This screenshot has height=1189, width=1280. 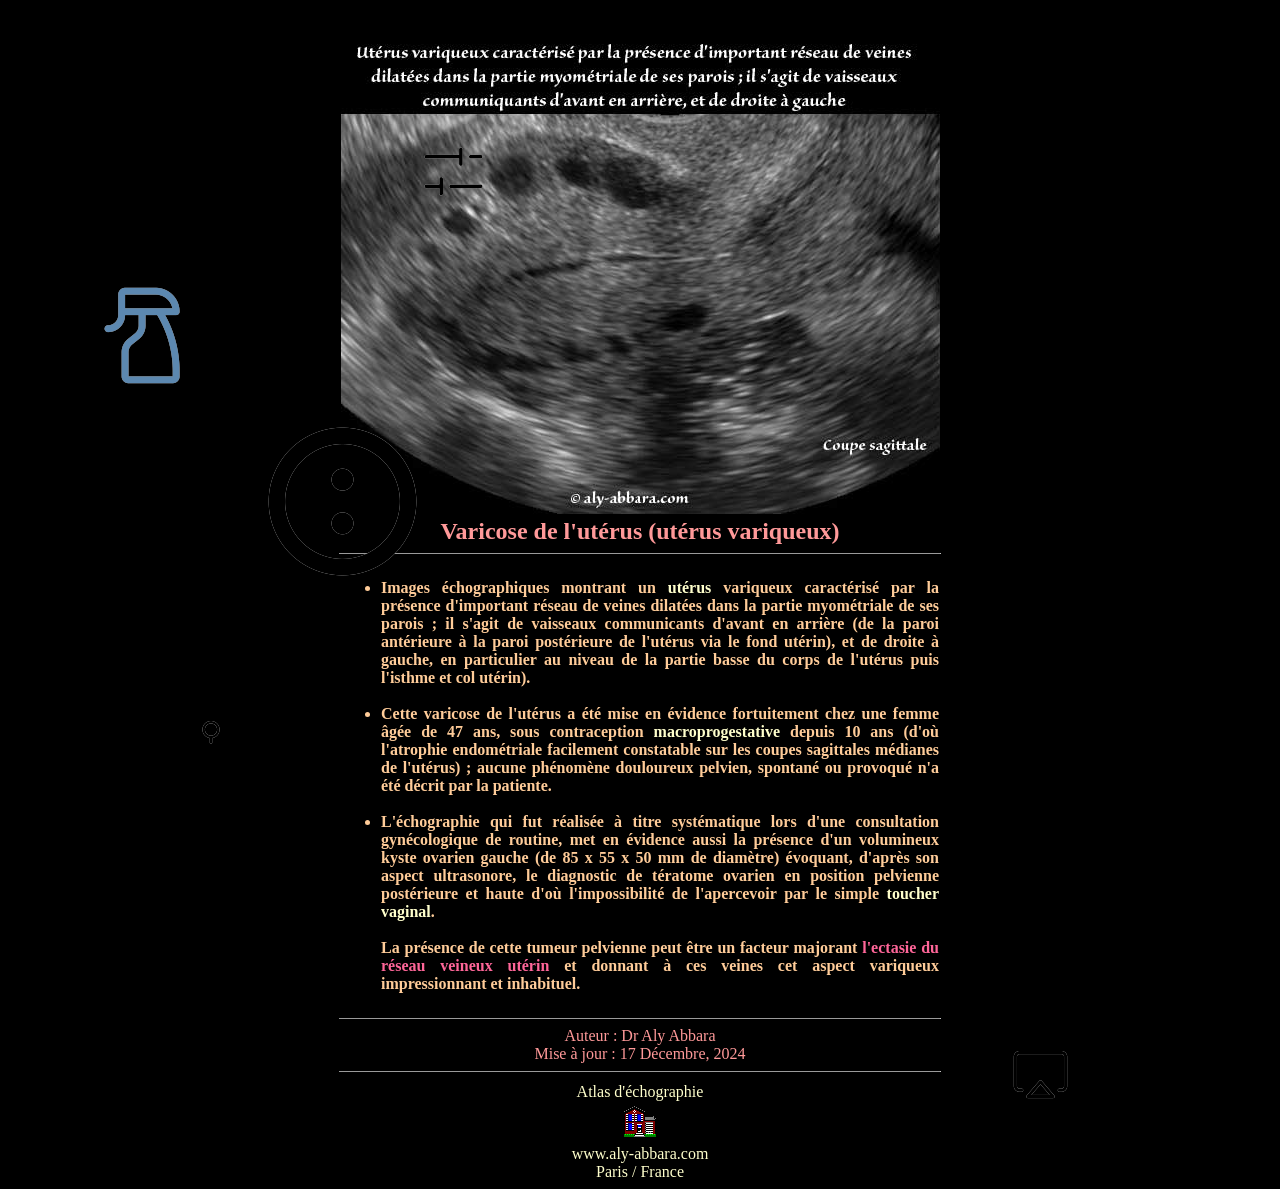 I want to click on select neuter or non-binary gender option, so click(x=211, y=732).